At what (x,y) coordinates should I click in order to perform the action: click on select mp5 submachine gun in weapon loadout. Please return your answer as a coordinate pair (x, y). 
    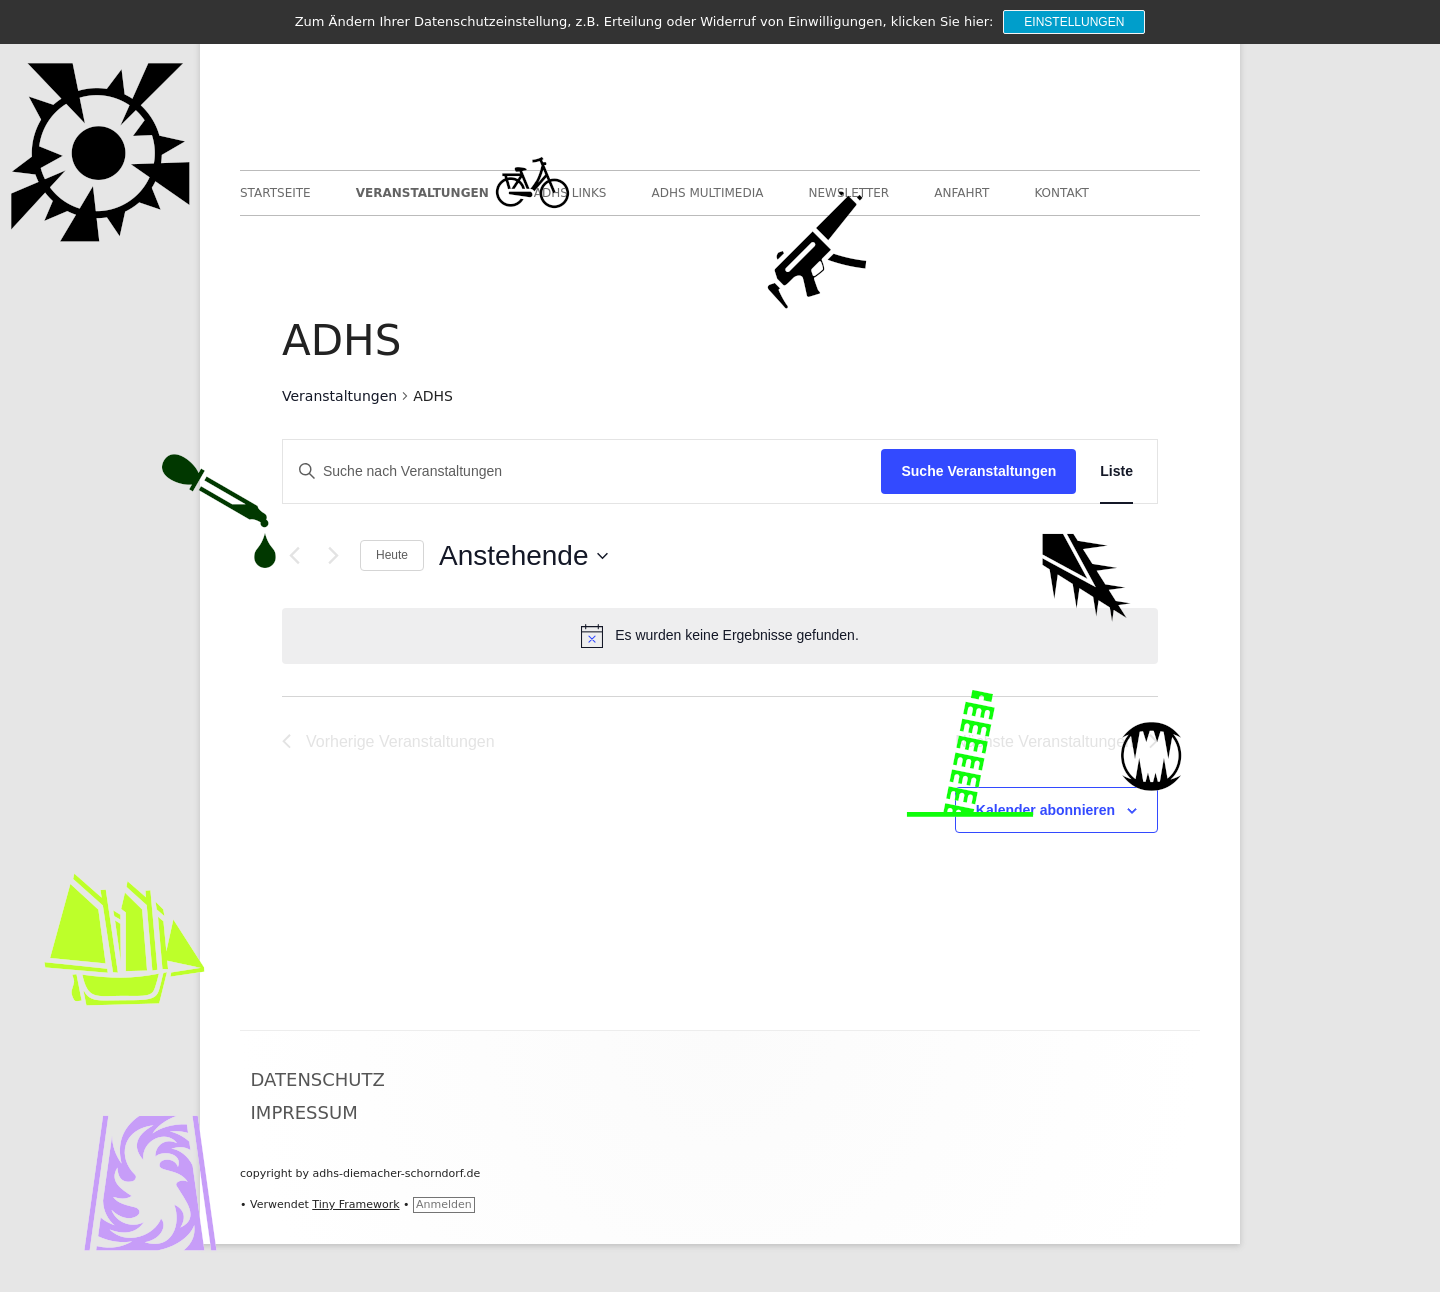
    Looking at the image, I should click on (817, 250).